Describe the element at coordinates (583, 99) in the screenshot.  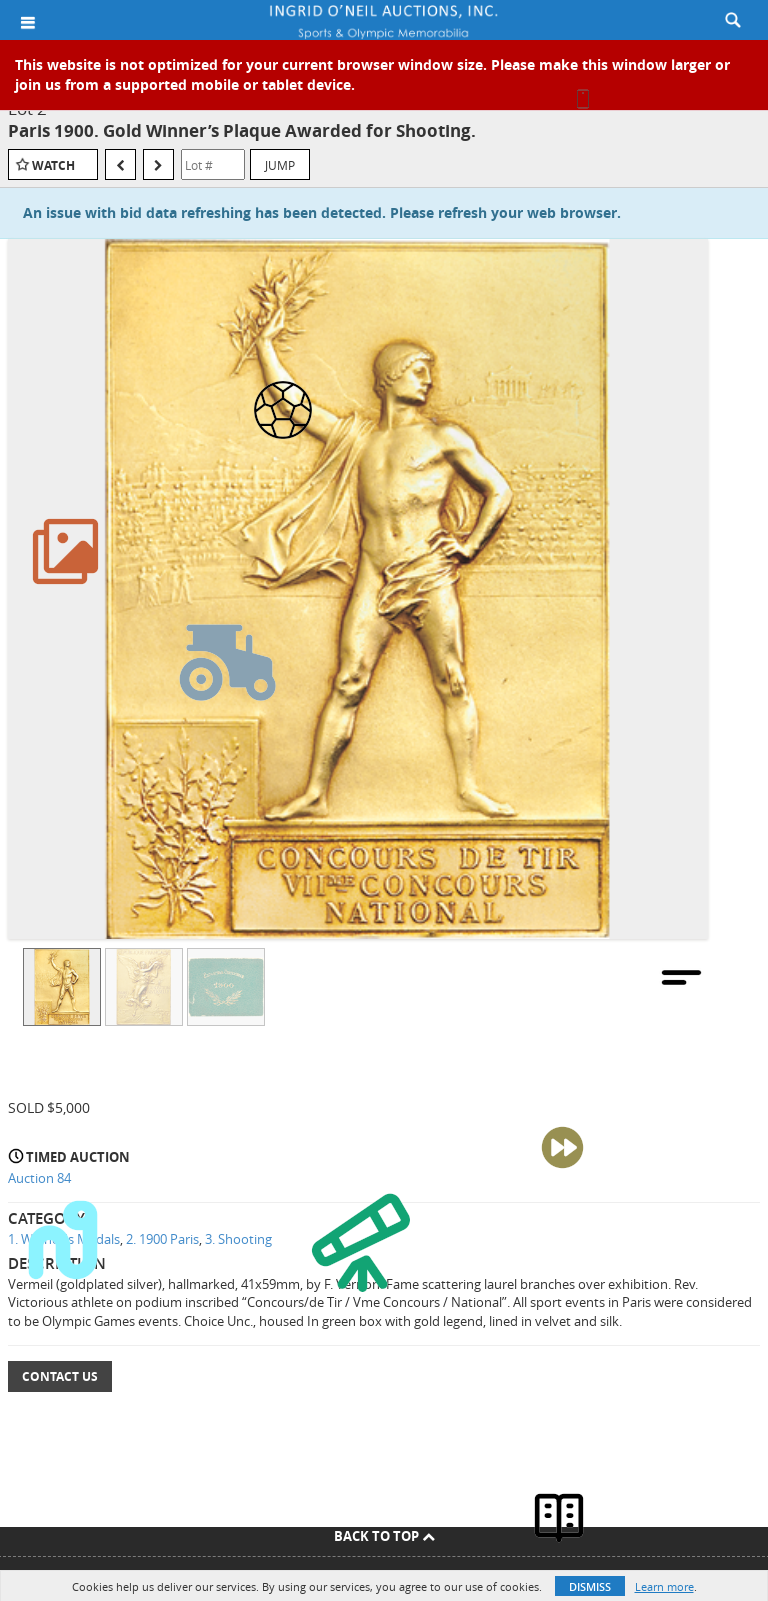
I see `access device camera through mobile` at that location.